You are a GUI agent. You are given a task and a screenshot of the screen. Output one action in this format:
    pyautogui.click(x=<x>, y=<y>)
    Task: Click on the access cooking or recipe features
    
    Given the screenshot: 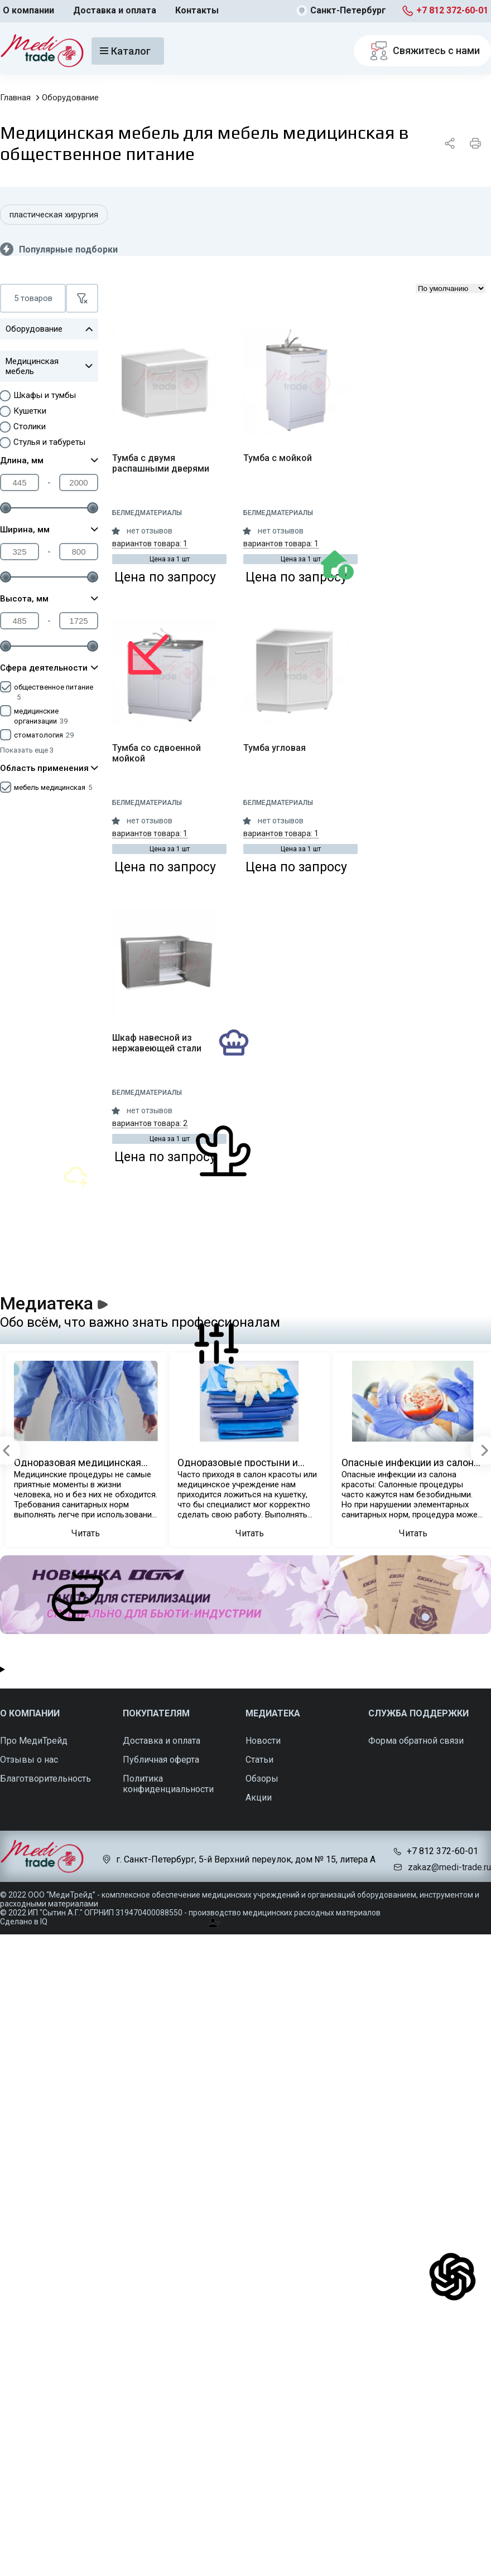 What is the action you would take?
    pyautogui.click(x=234, y=1043)
    